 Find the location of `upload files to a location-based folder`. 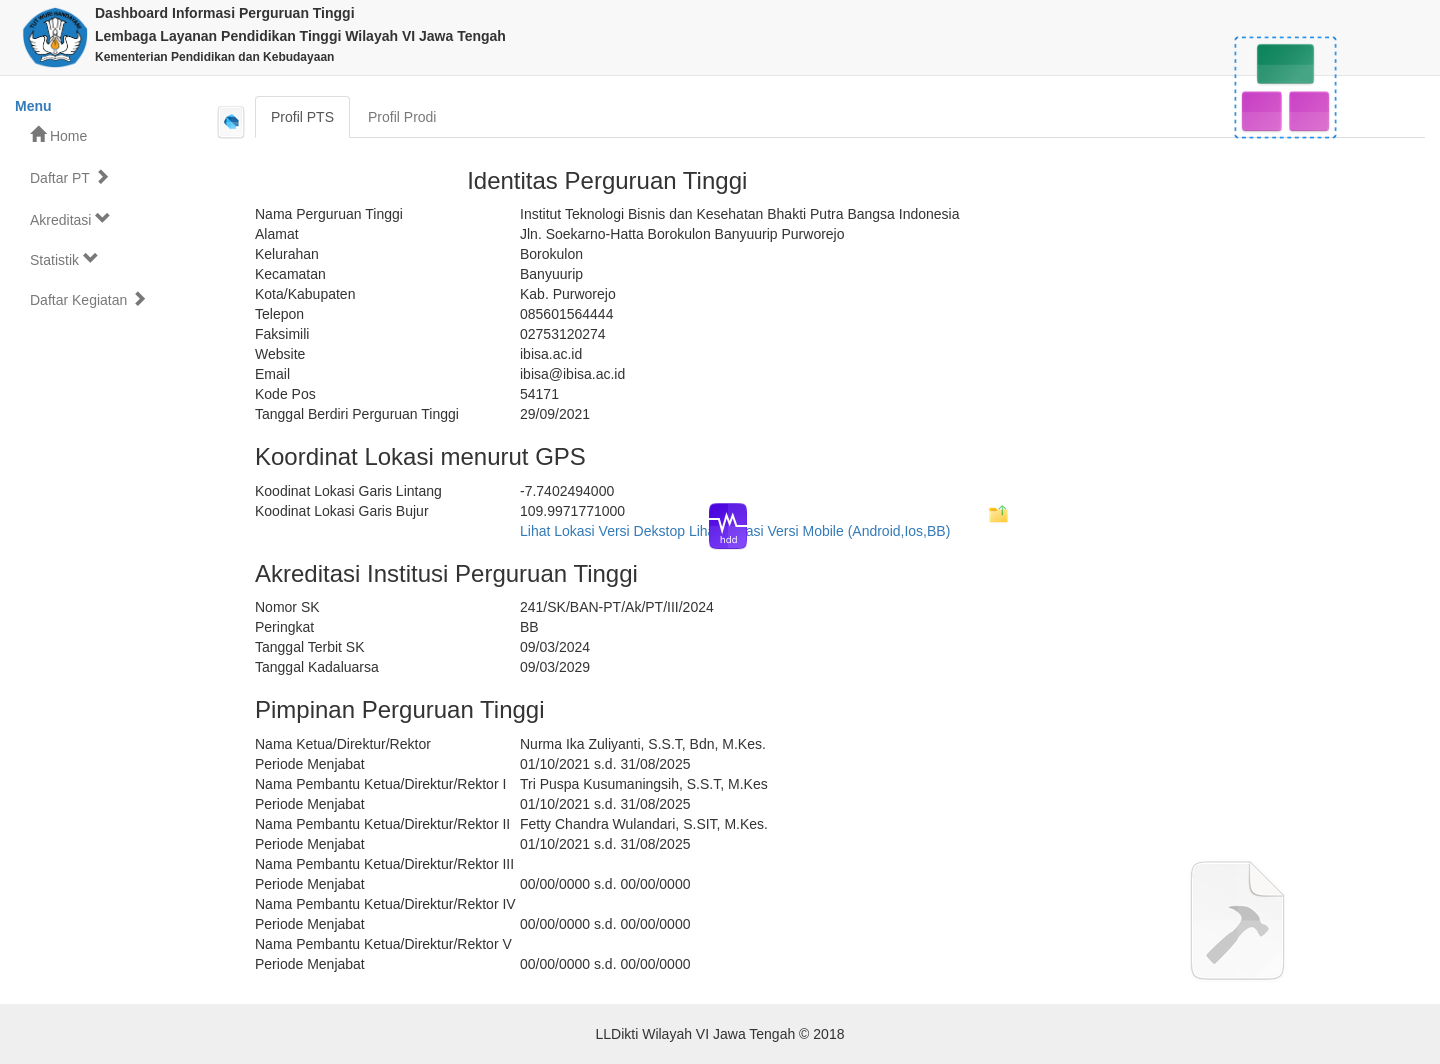

upload files to a location-based folder is located at coordinates (998, 515).